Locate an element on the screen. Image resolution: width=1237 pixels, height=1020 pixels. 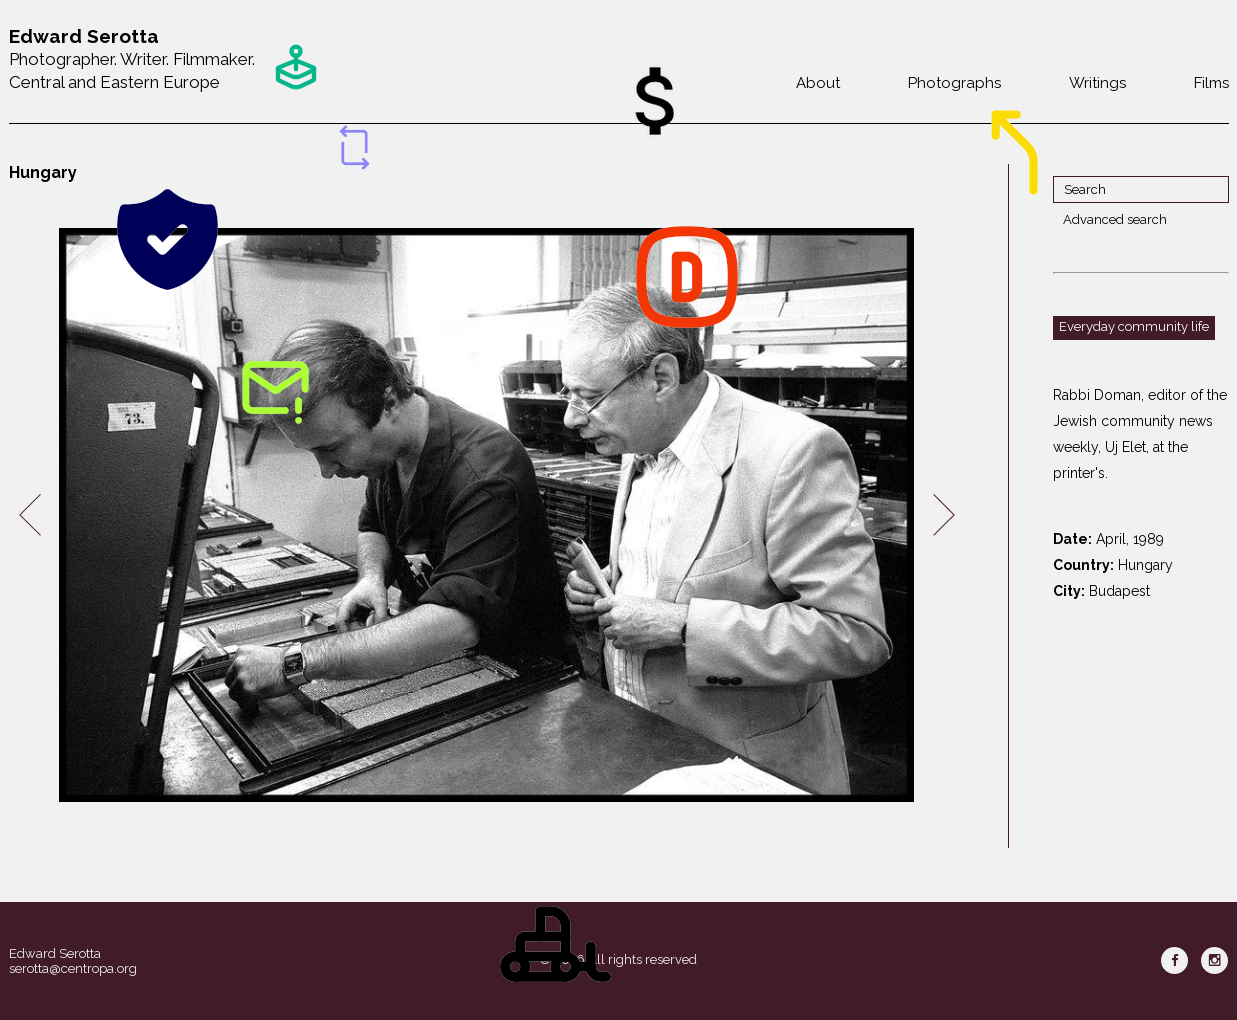
indicates a "D" rating or grade is located at coordinates (687, 277).